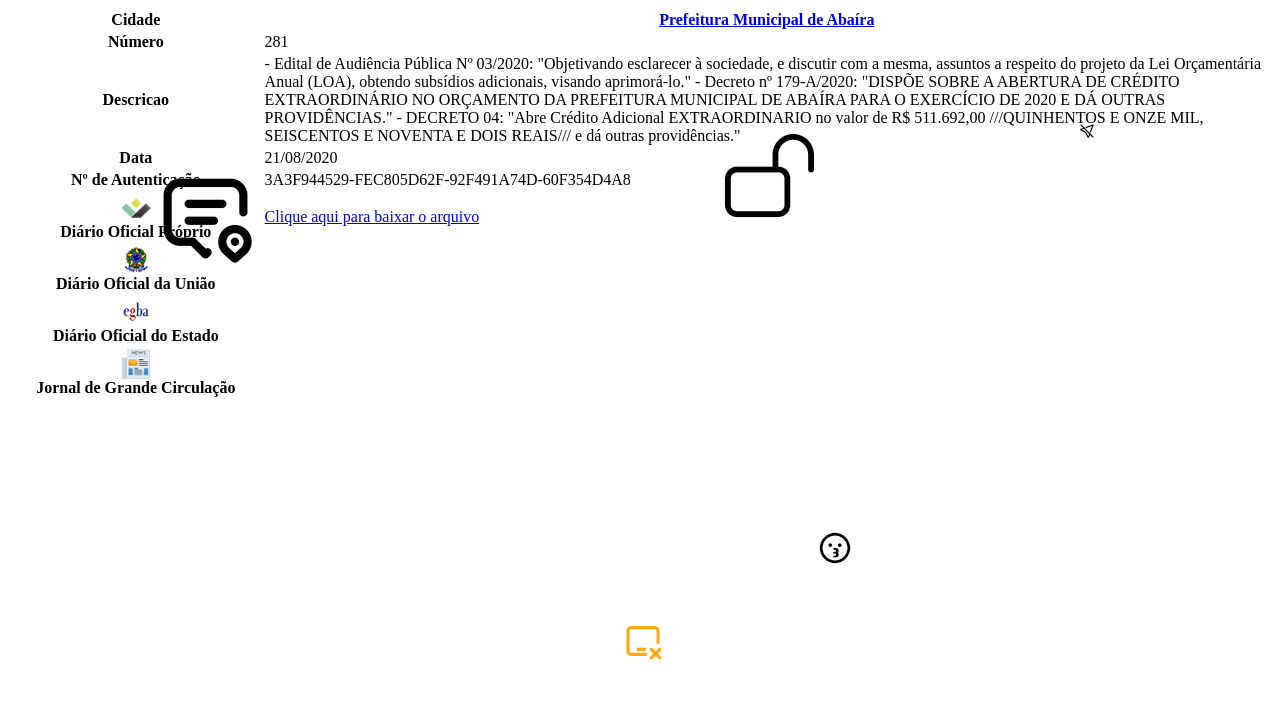 Image resolution: width=1280 pixels, height=720 pixels. I want to click on send a kiss emoji reaction, so click(835, 548).